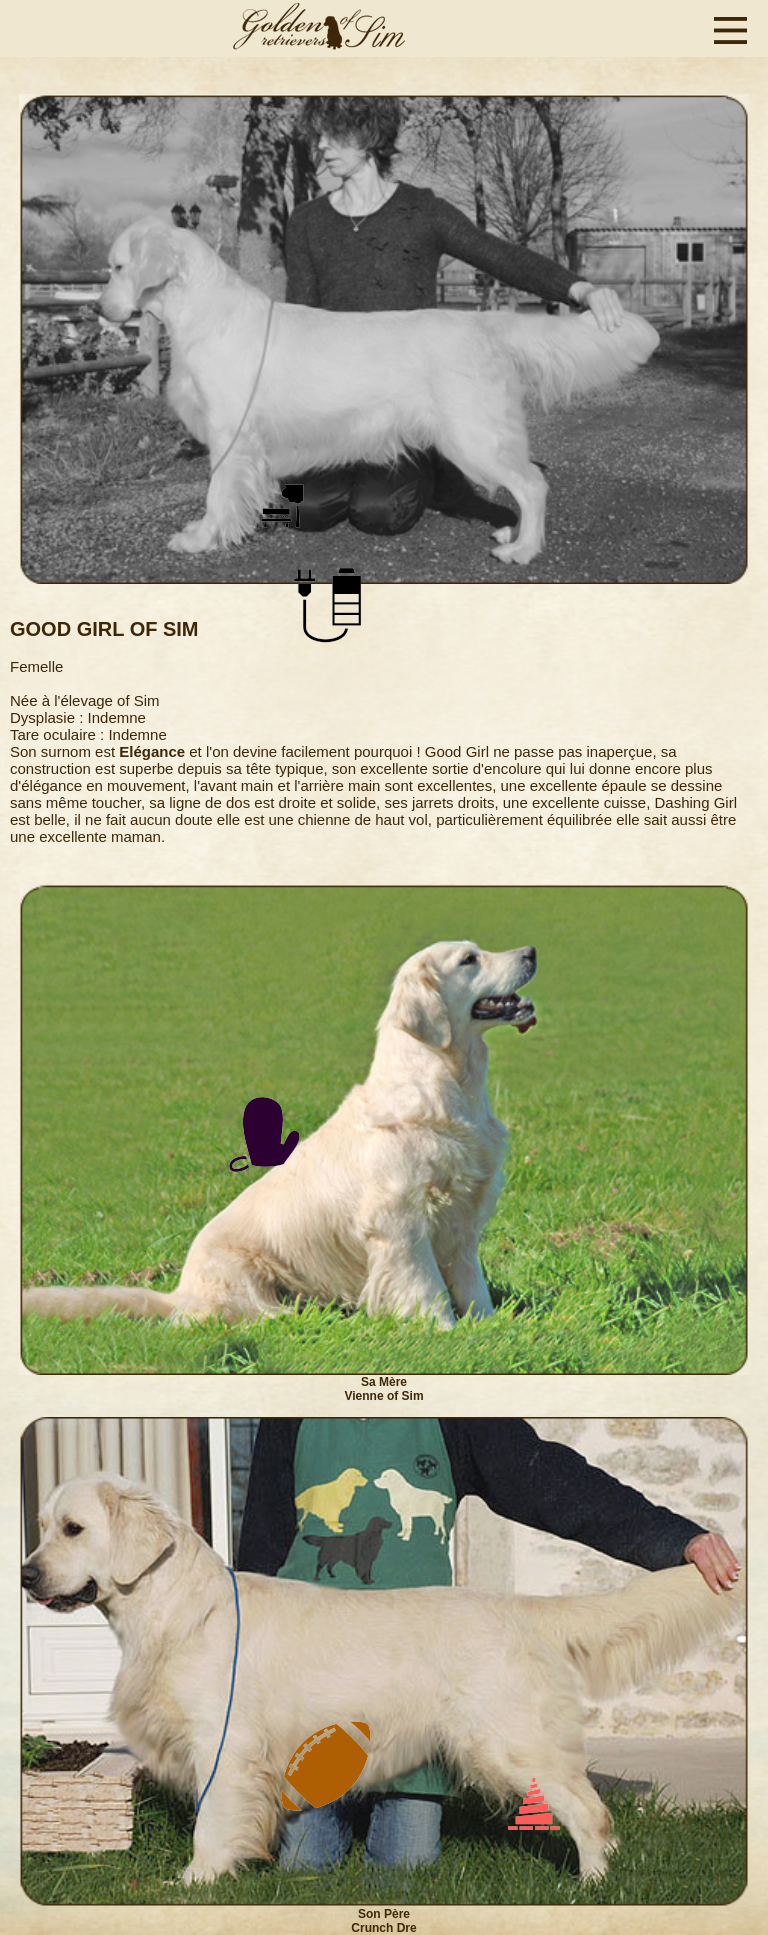  Describe the element at coordinates (326, 1766) in the screenshot. I see `view american football games or scores` at that location.